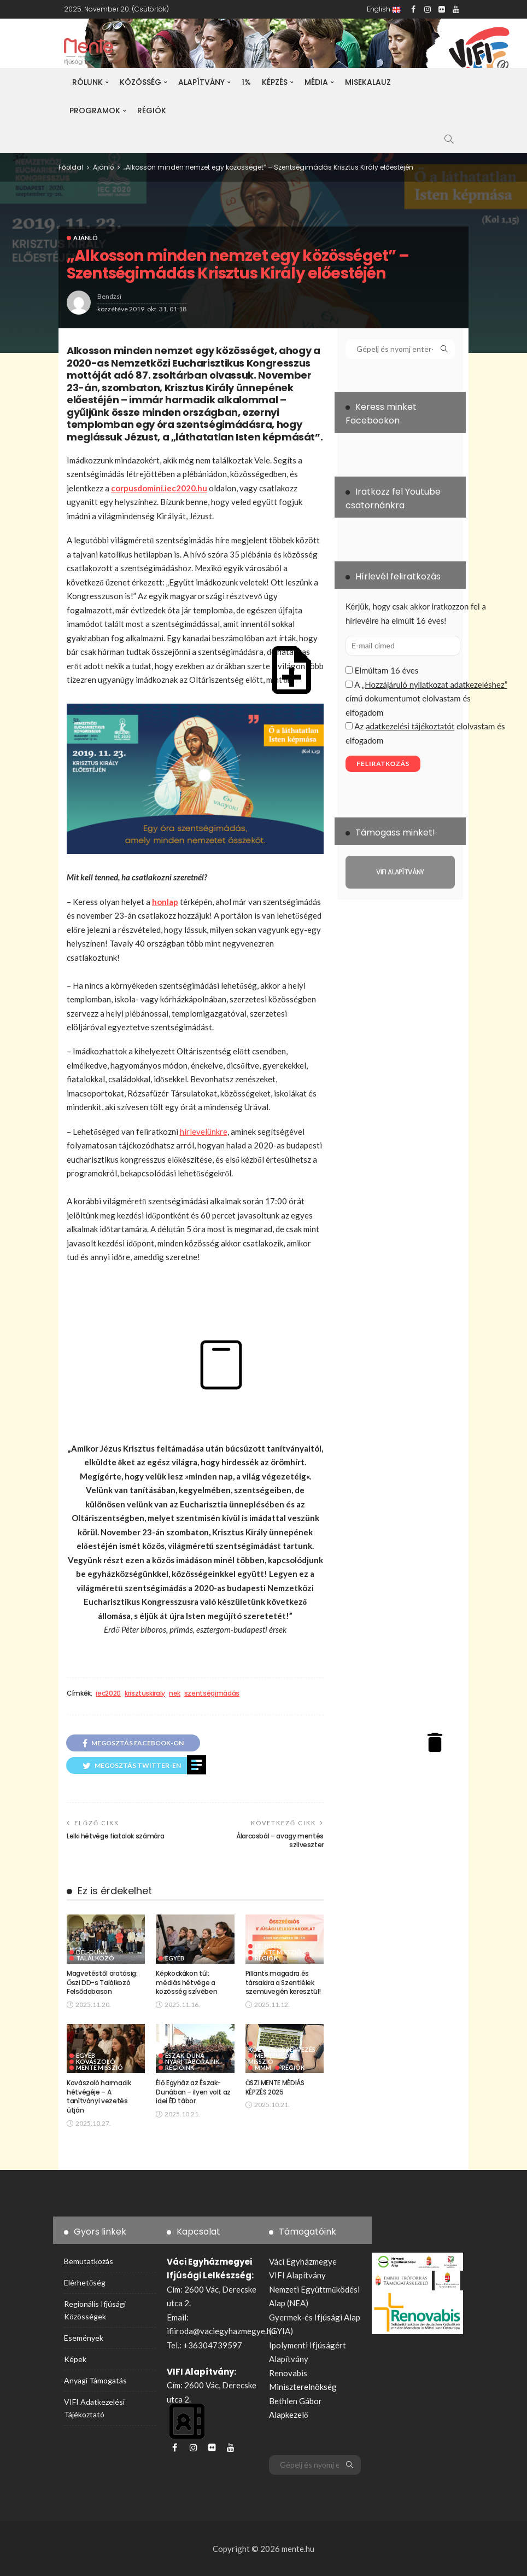 Image resolution: width=527 pixels, height=2576 pixels. I want to click on create a new note or document, so click(291, 670).